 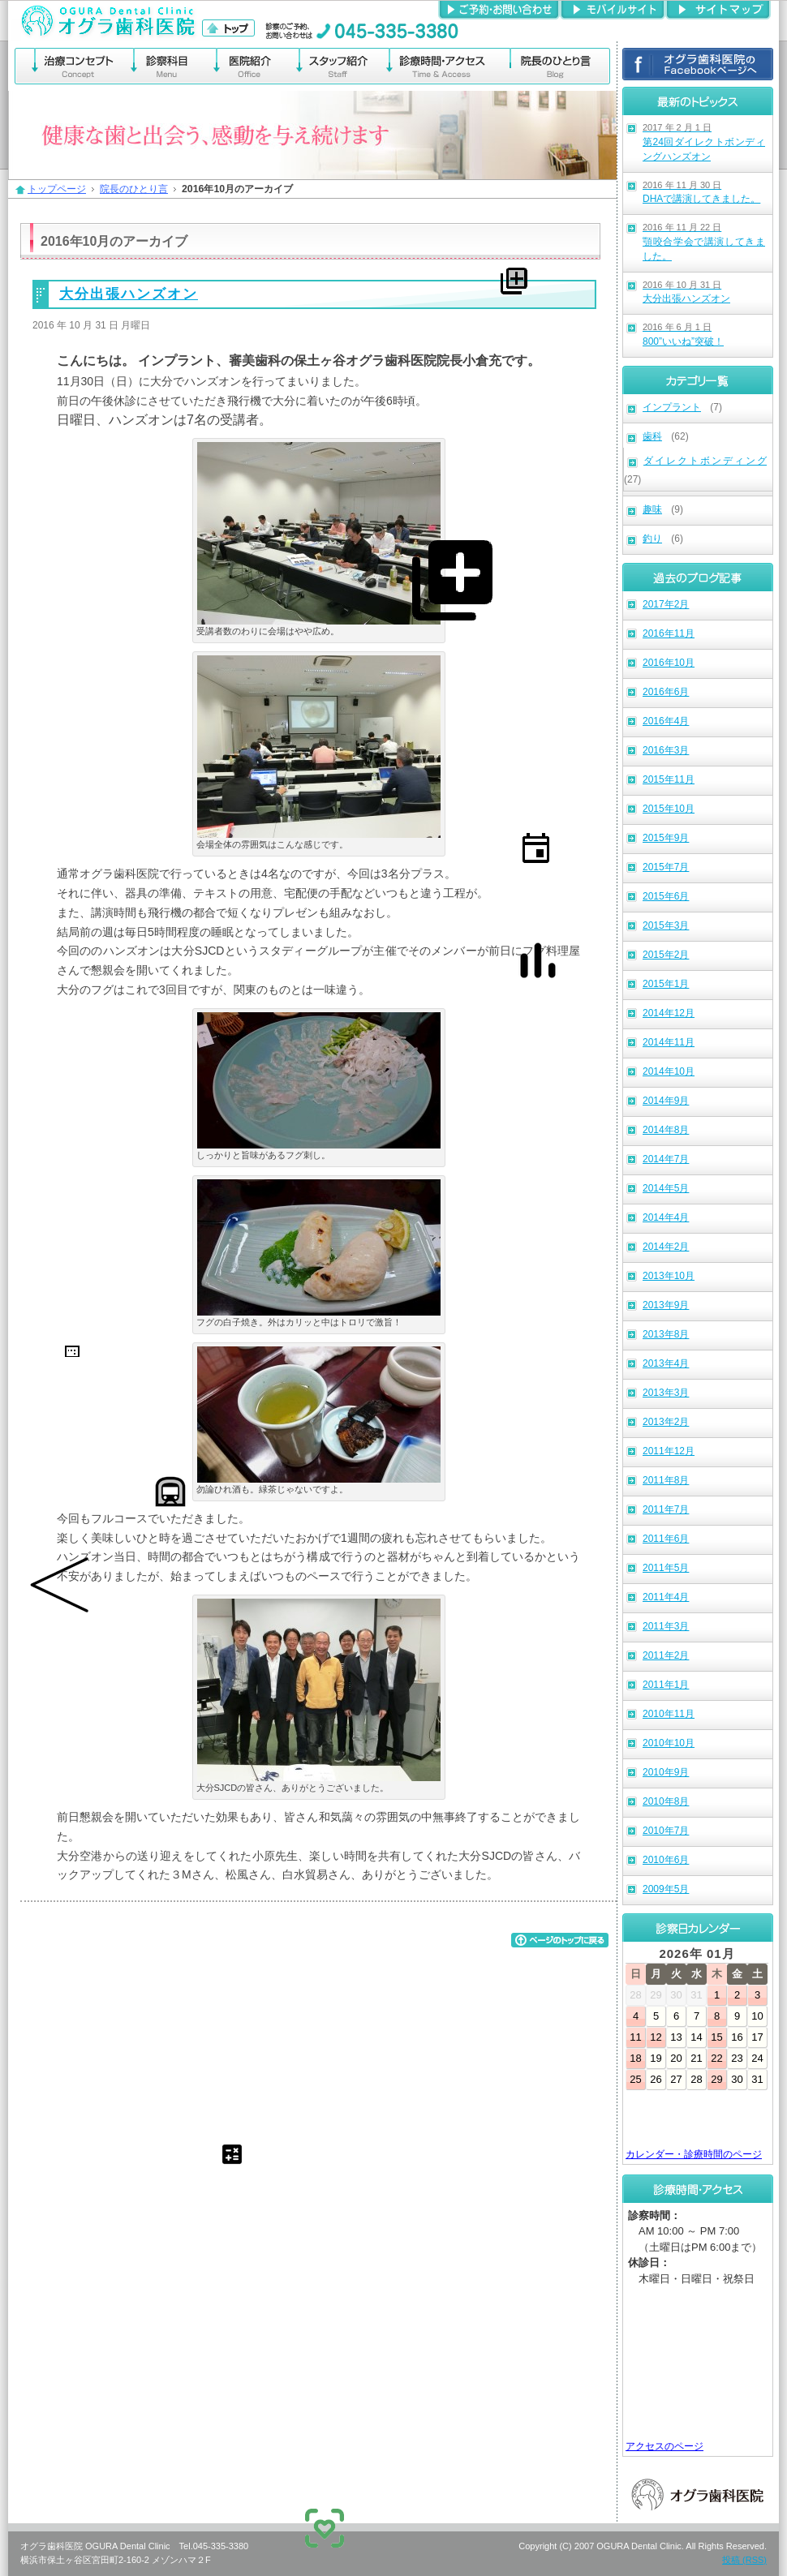 What do you see at coordinates (72, 1351) in the screenshot?
I see `adjust image aspect ratio settings` at bounding box center [72, 1351].